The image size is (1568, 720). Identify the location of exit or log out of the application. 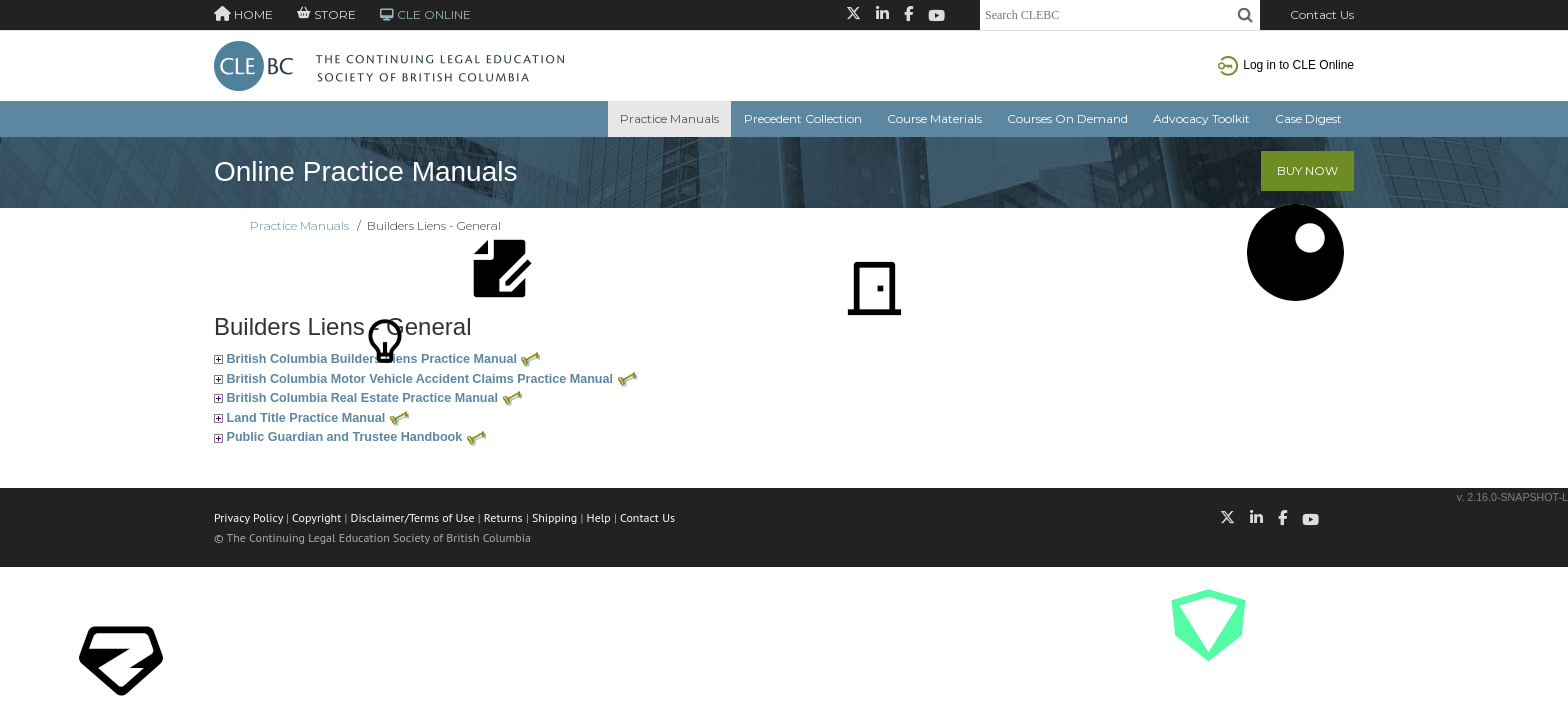
(874, 288).